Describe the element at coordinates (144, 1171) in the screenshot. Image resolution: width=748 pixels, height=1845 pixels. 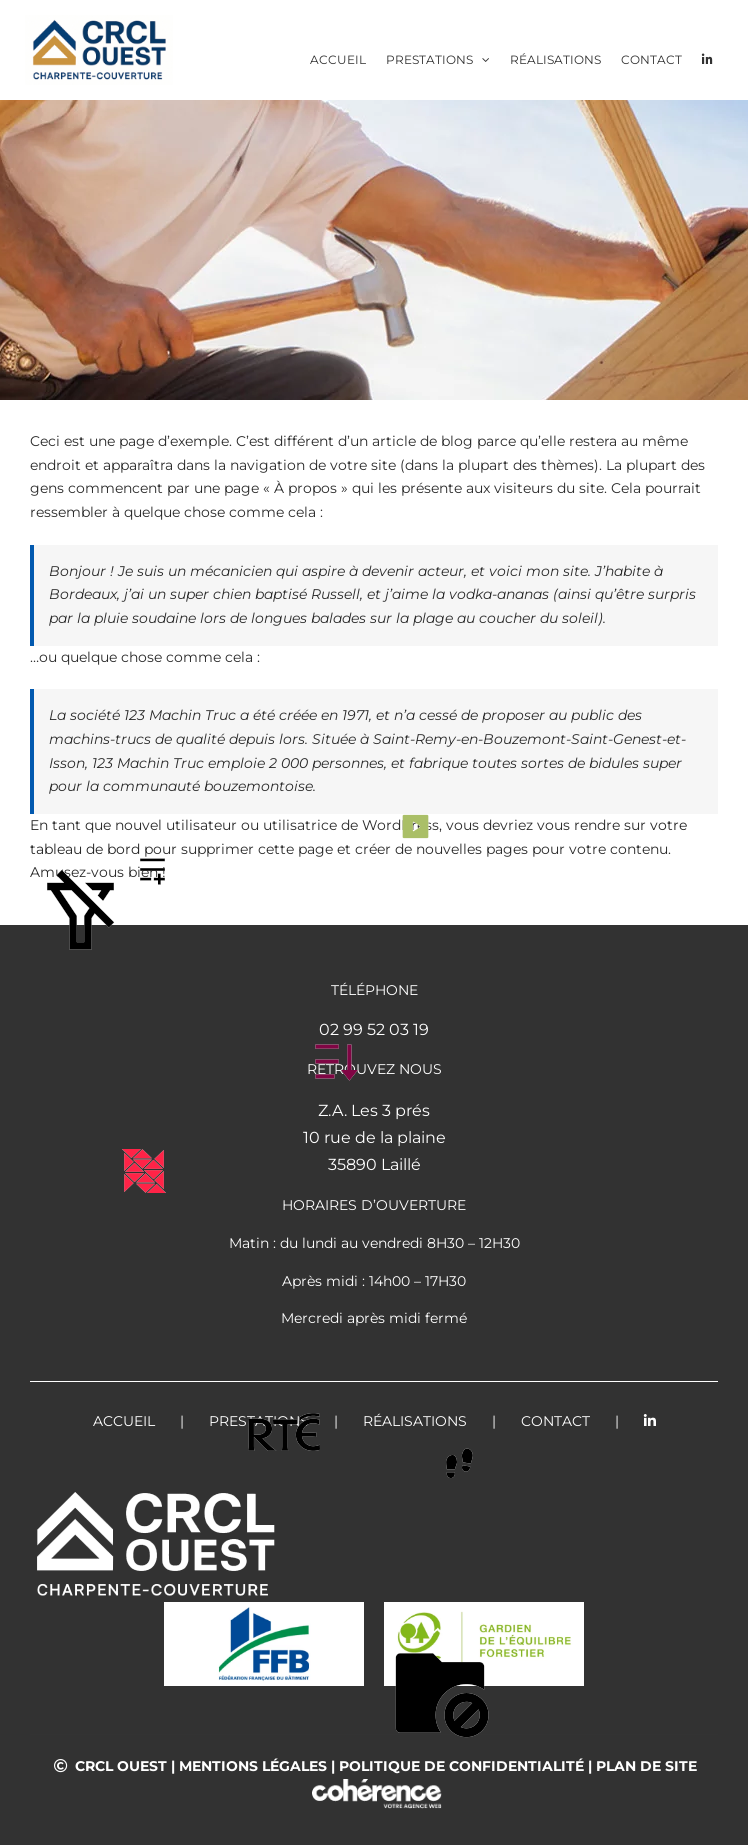
I see `NSIS (Nullsoft Scriptable Install System) logo` at that location.